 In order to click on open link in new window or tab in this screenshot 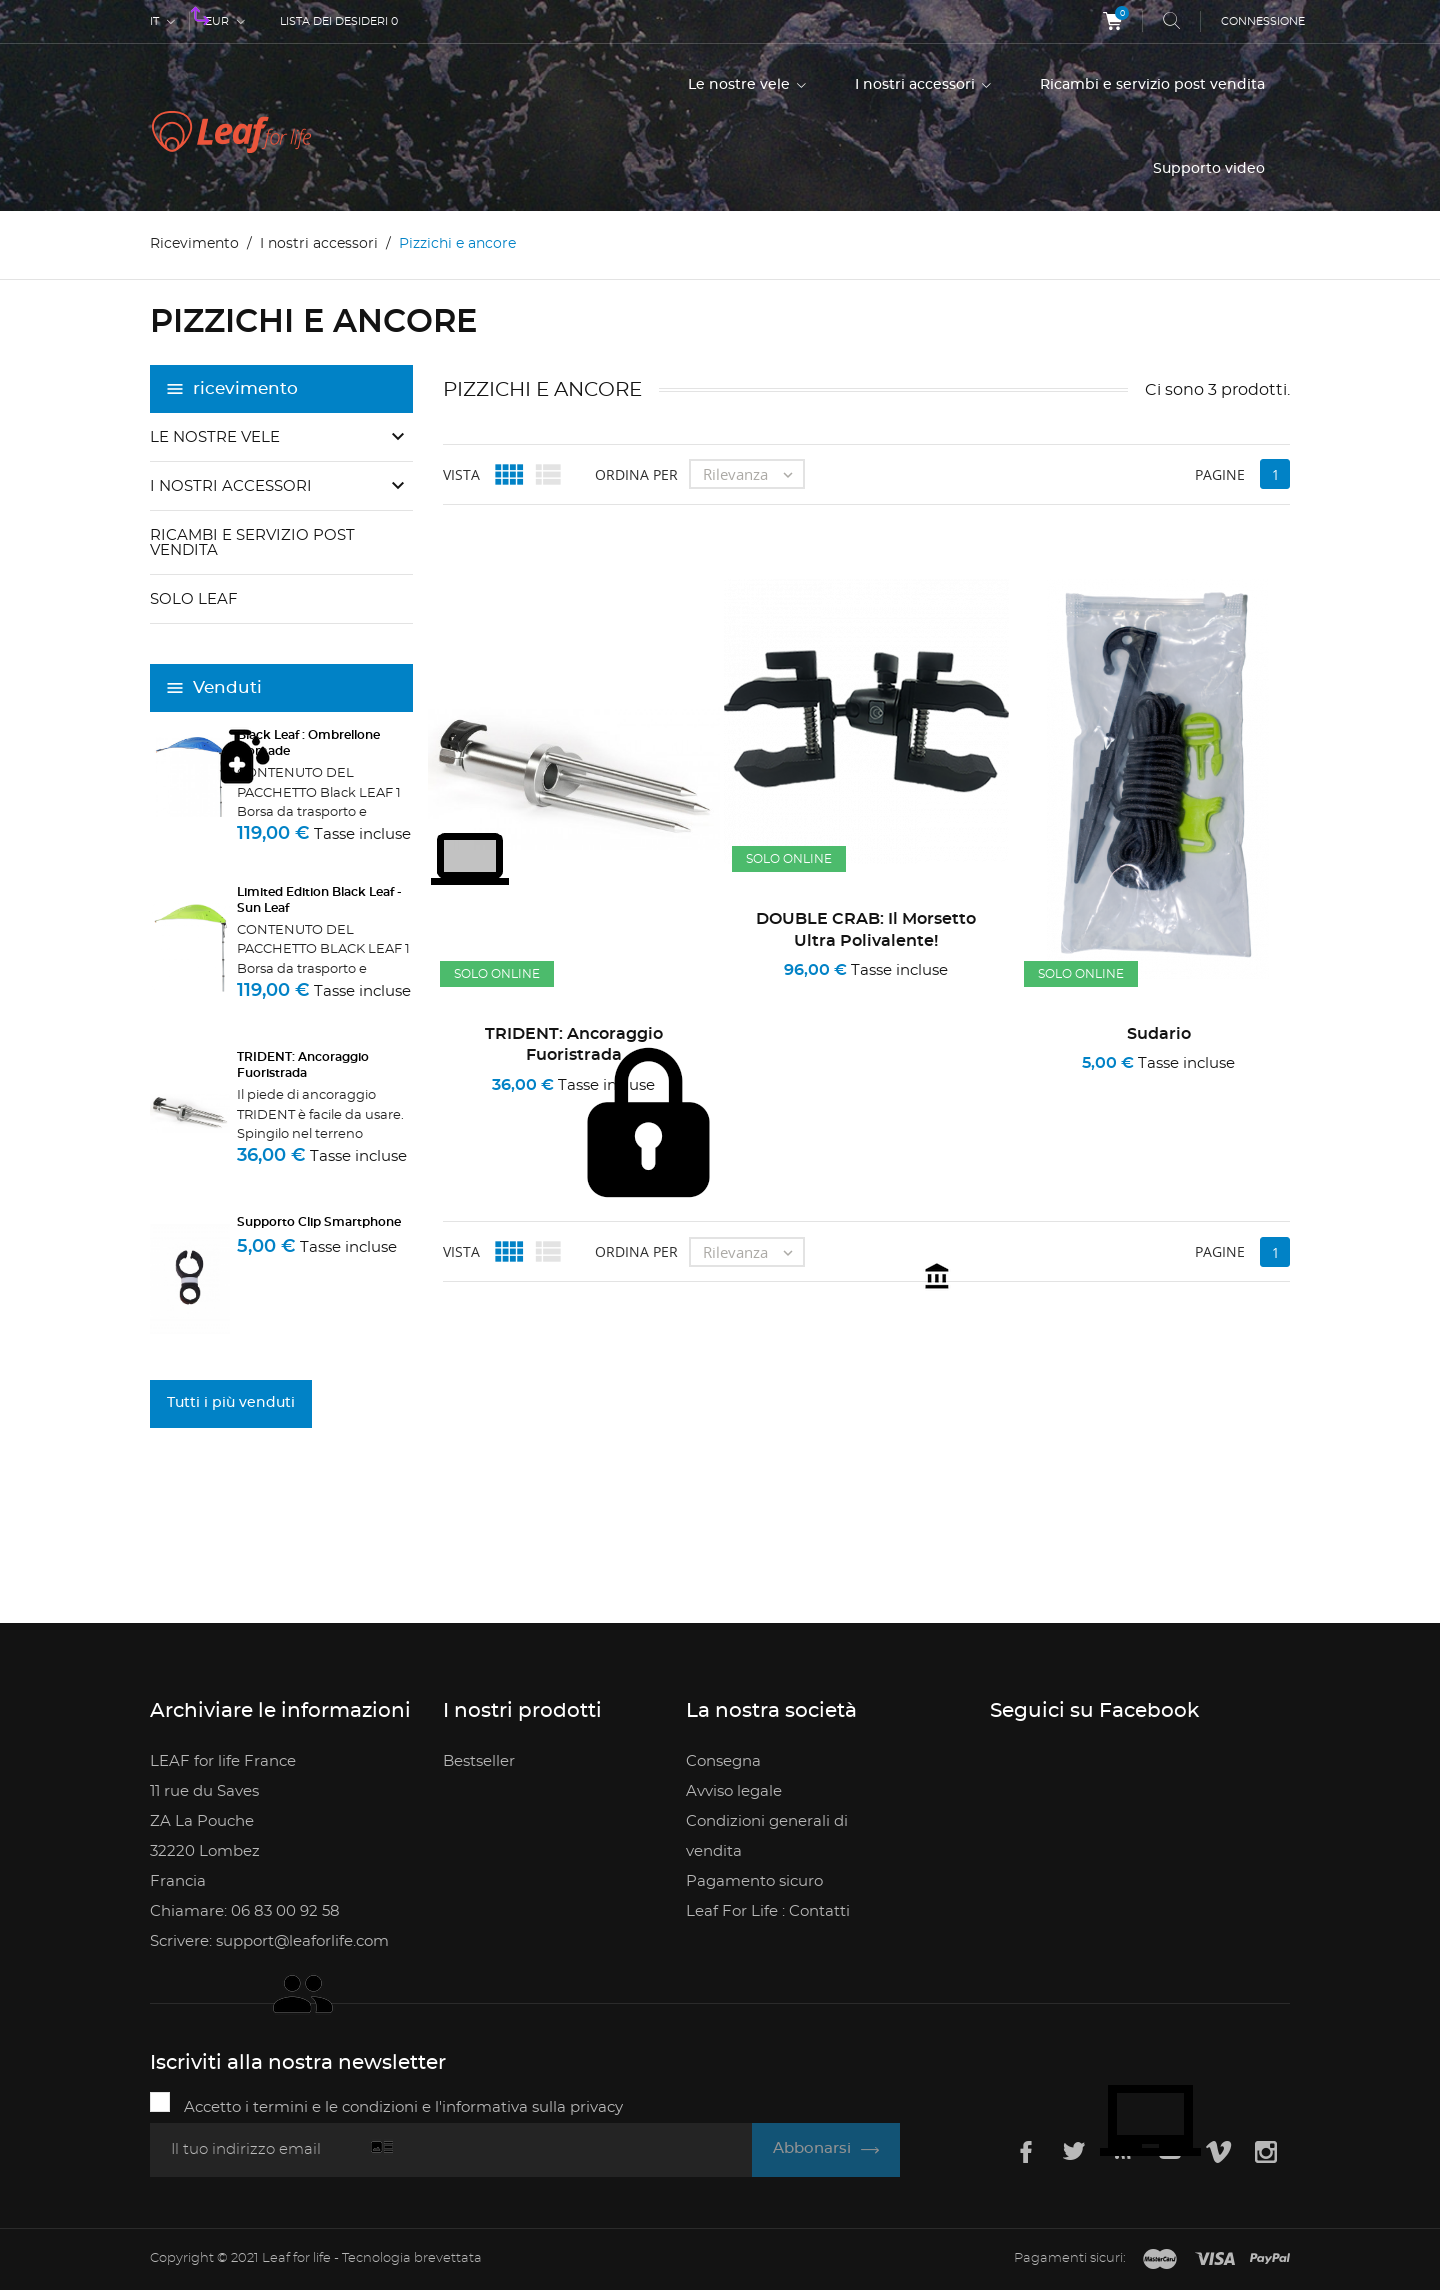, I will do `click(200, 16)`.